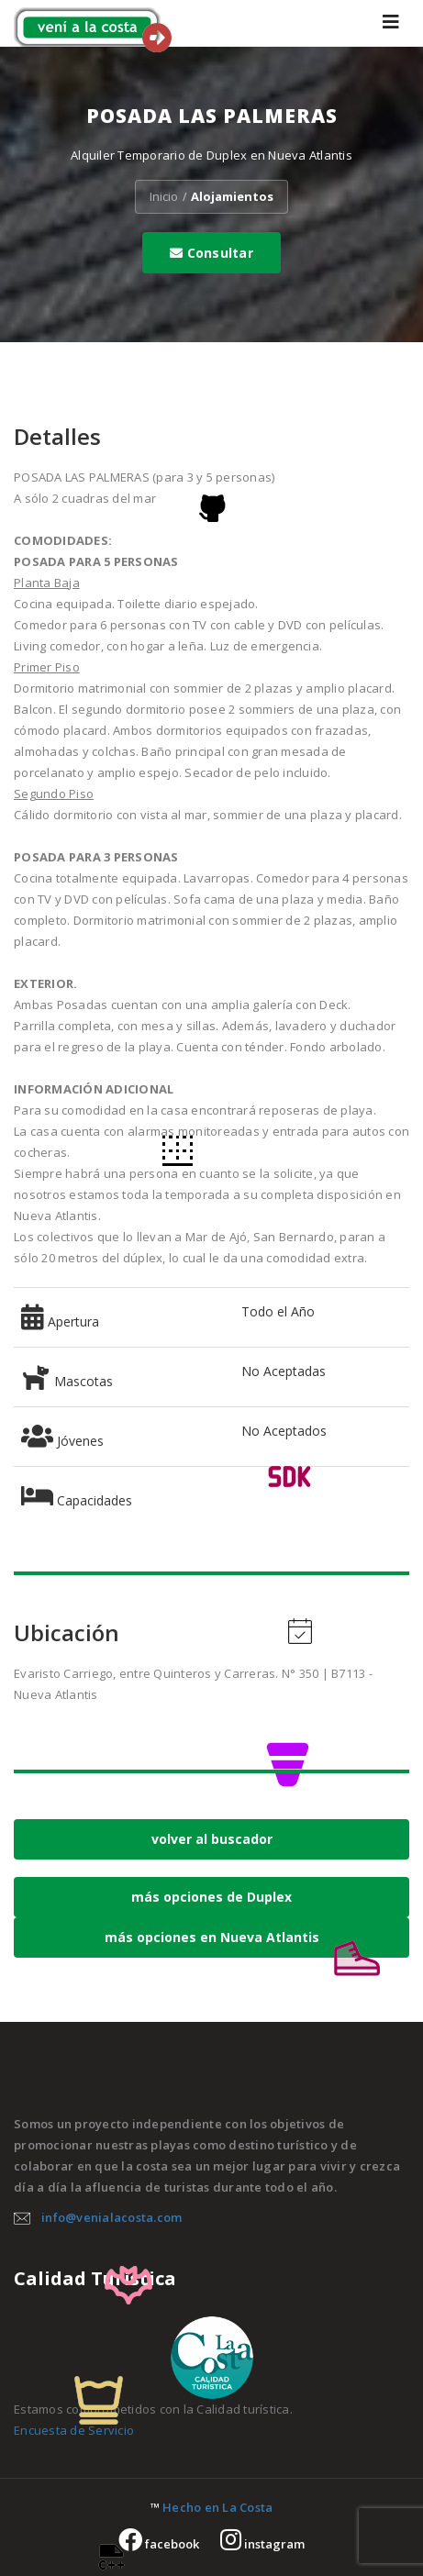 This screenshot has height=2576, width=423. What do you see at coordinates (128, 2285) in the screenshot?
I see `toggle dark mode or night theme` at bounding box center [128, 2285].